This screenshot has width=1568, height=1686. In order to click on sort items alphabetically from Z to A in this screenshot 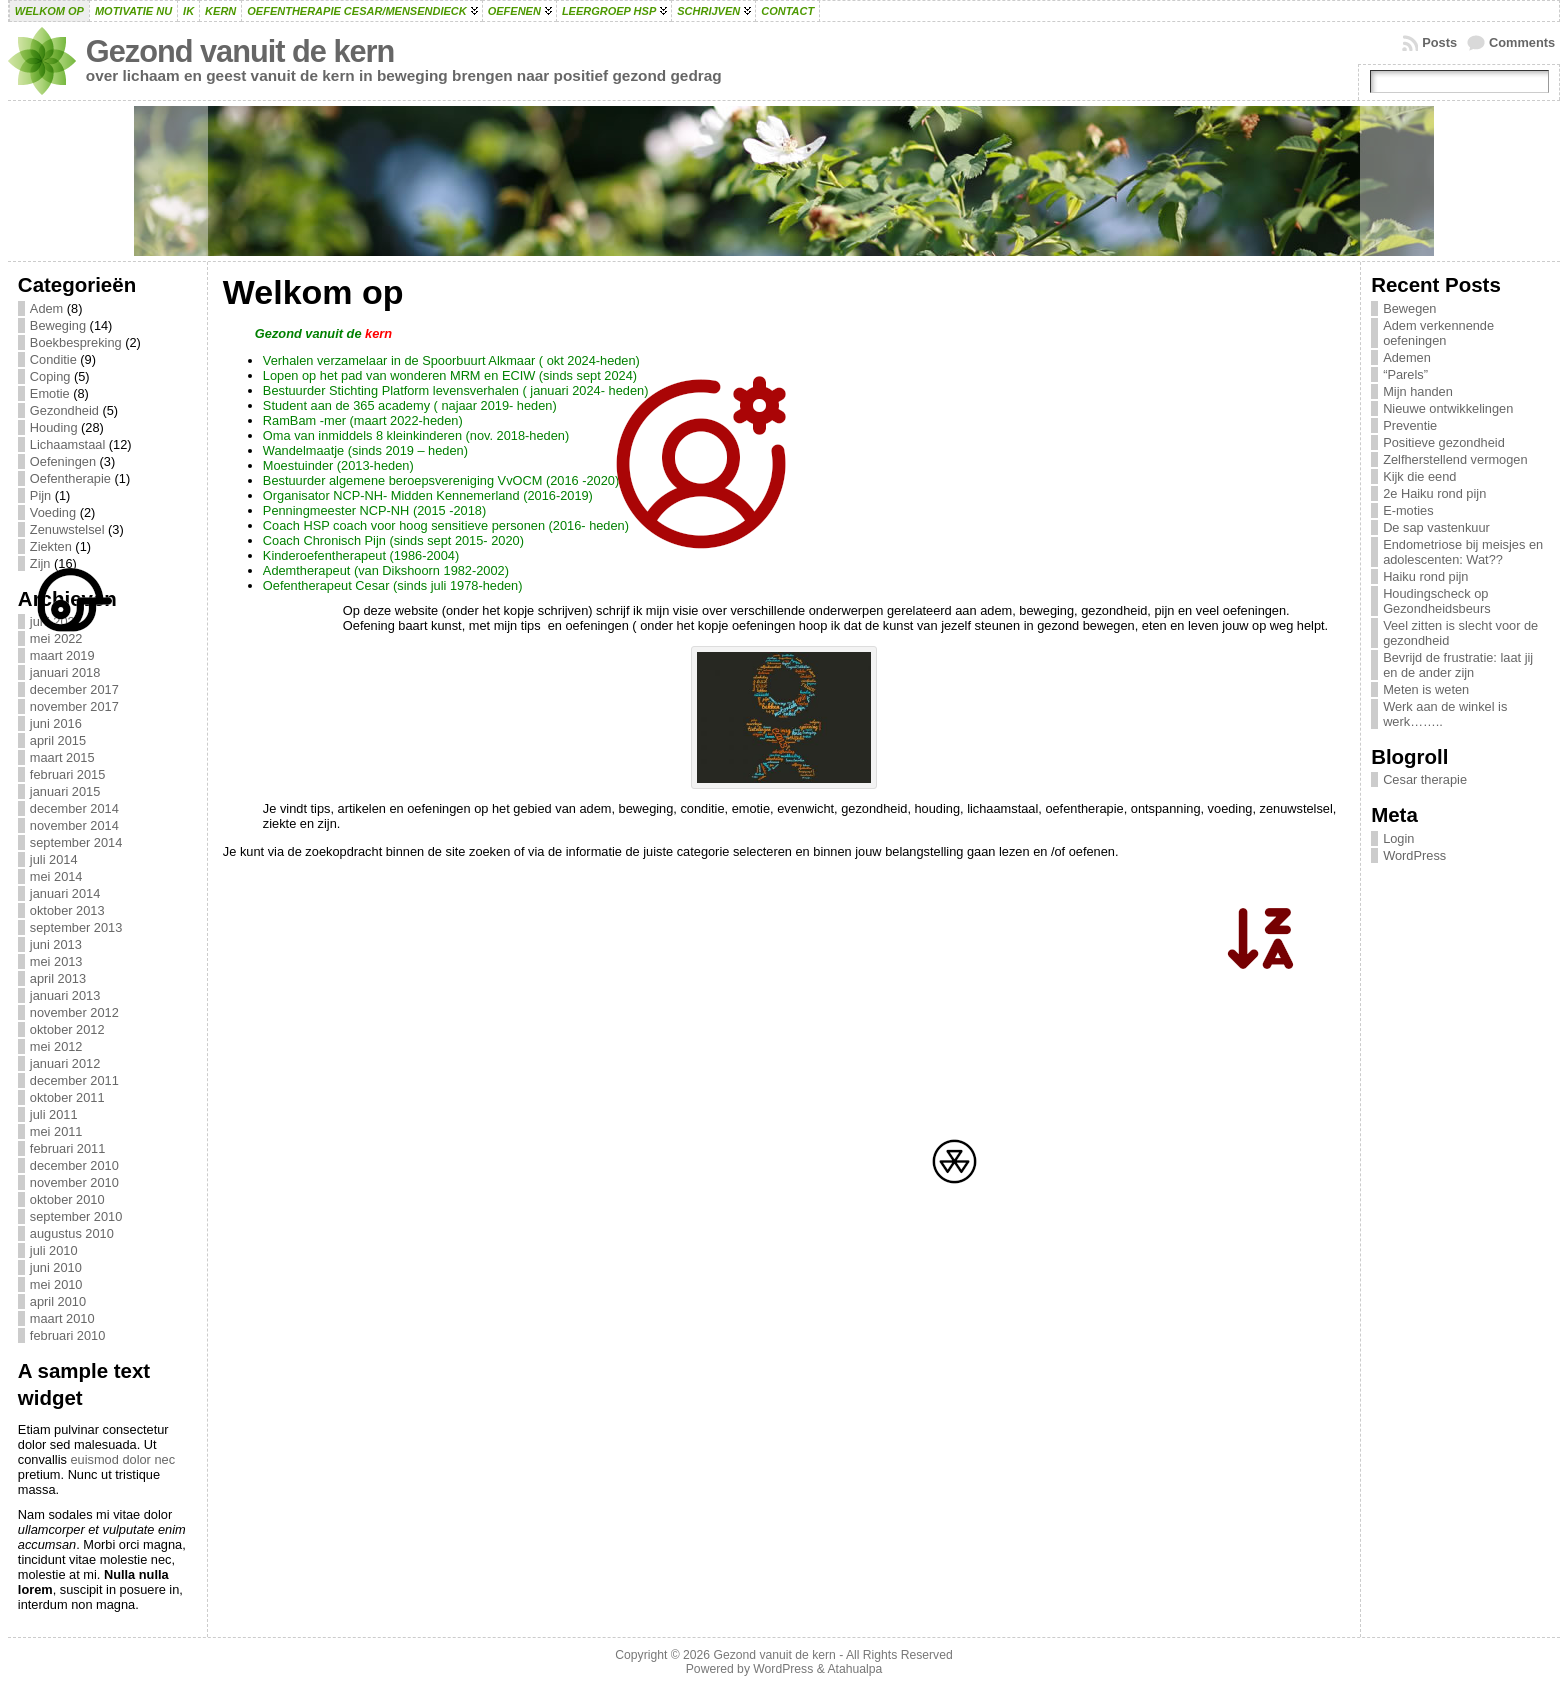, I will do `click(1260, 938)`.